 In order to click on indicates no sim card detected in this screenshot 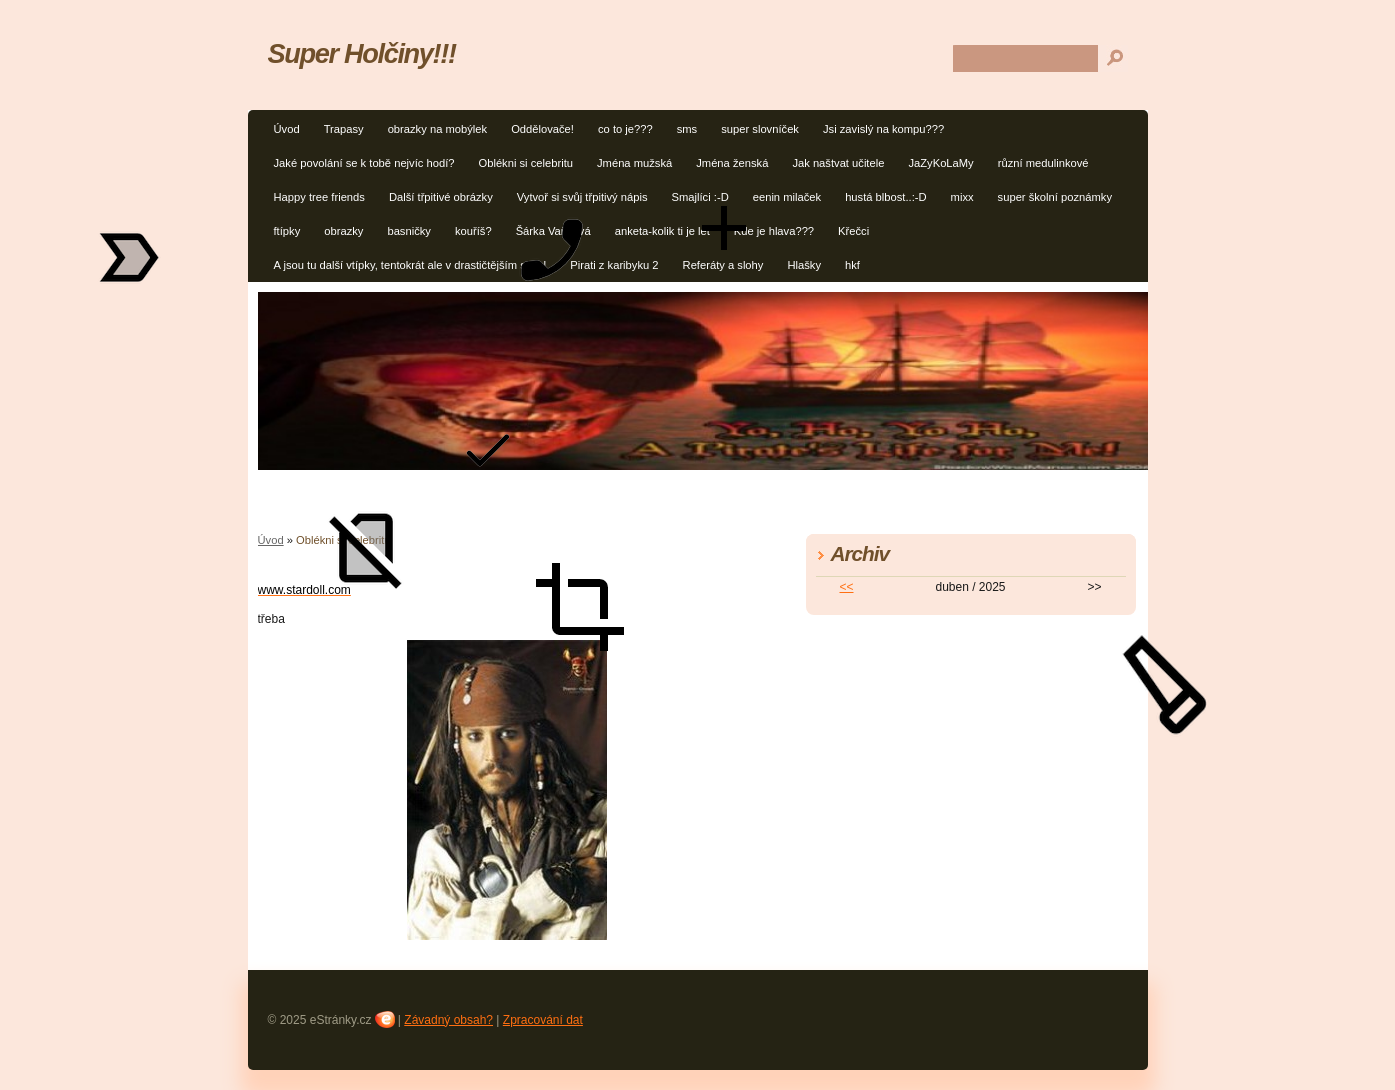, I will do `click(366, 548)`.